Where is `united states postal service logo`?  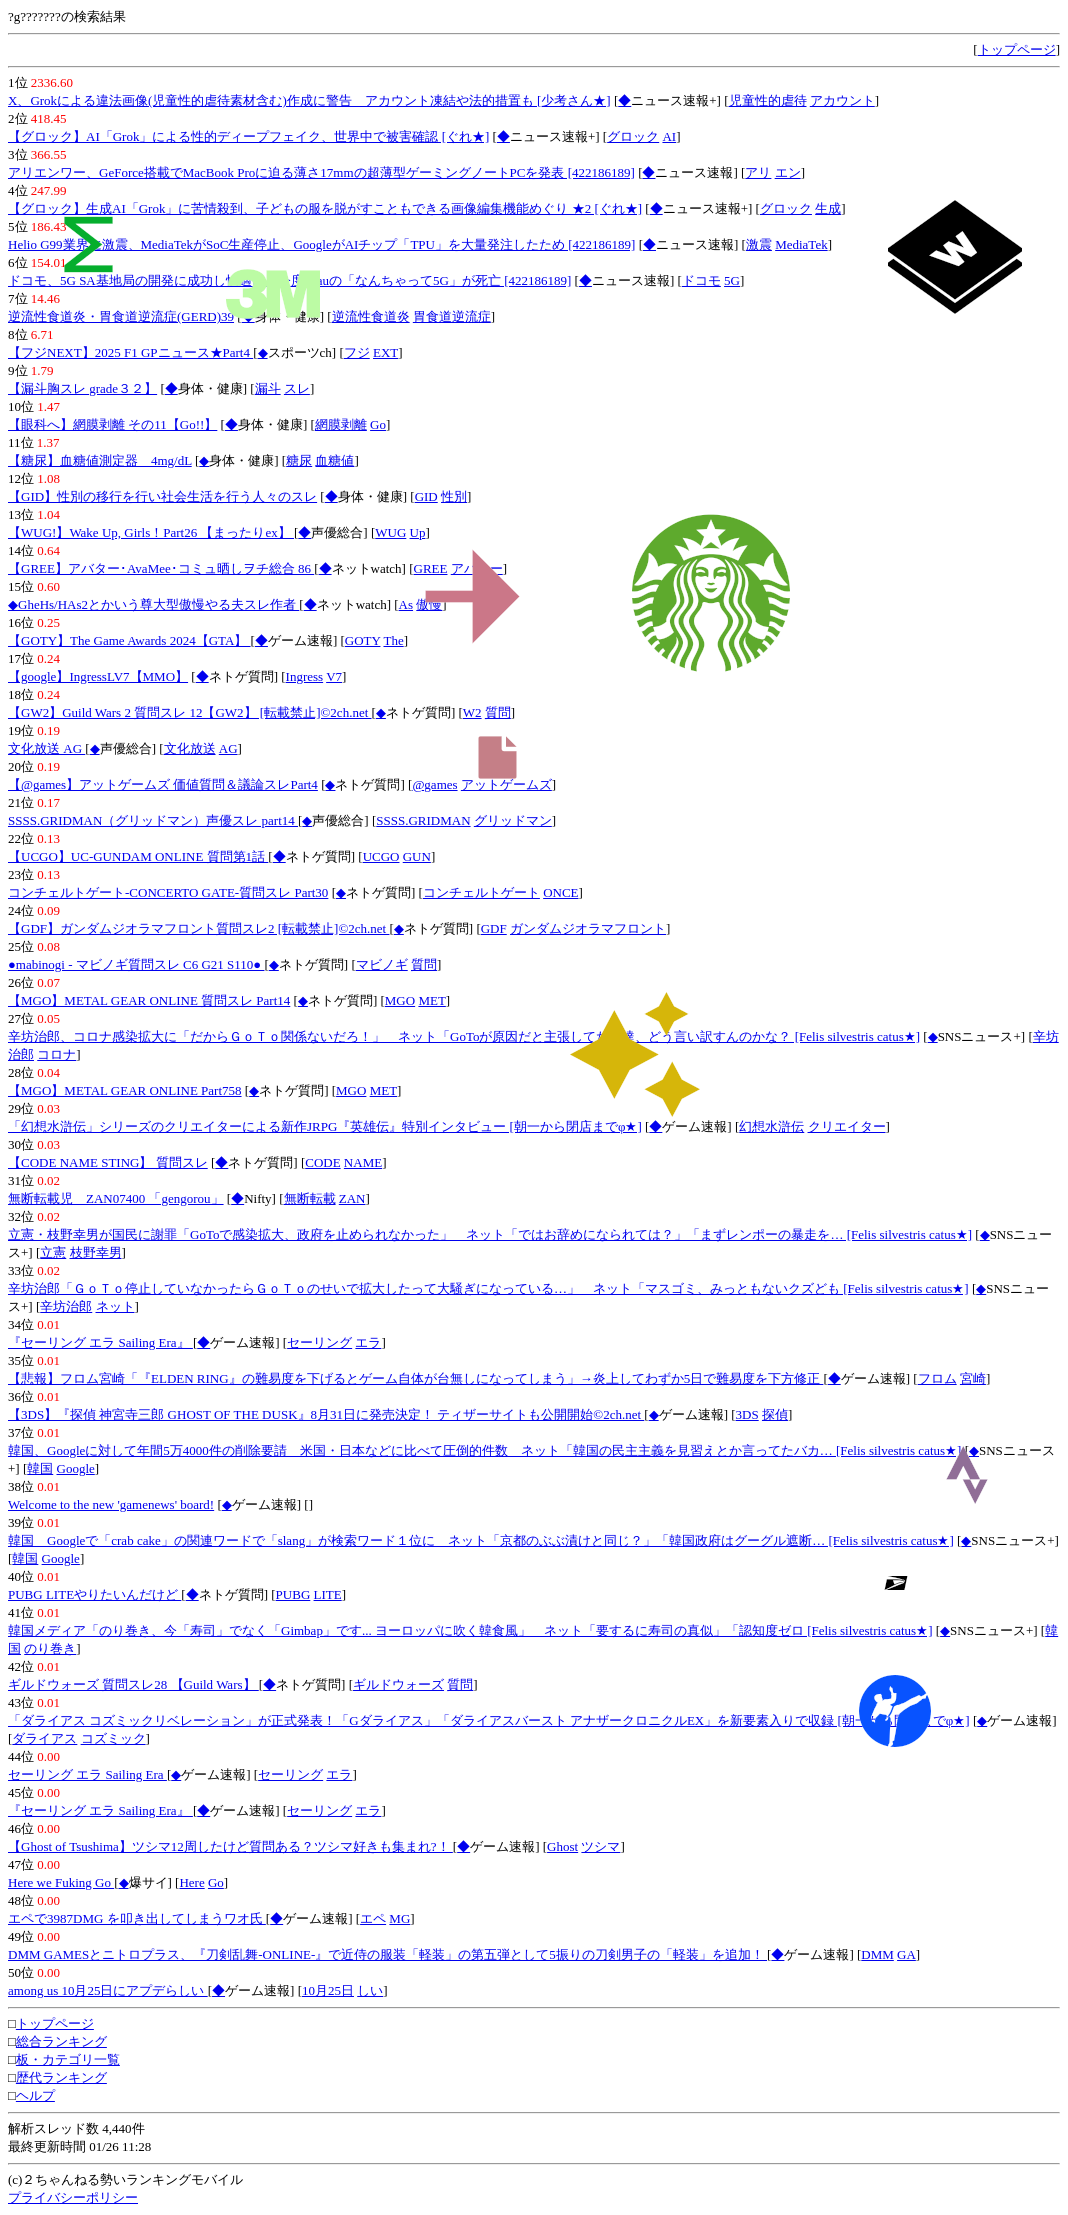
united states postal service logo is located at coordinates (896, 1583).